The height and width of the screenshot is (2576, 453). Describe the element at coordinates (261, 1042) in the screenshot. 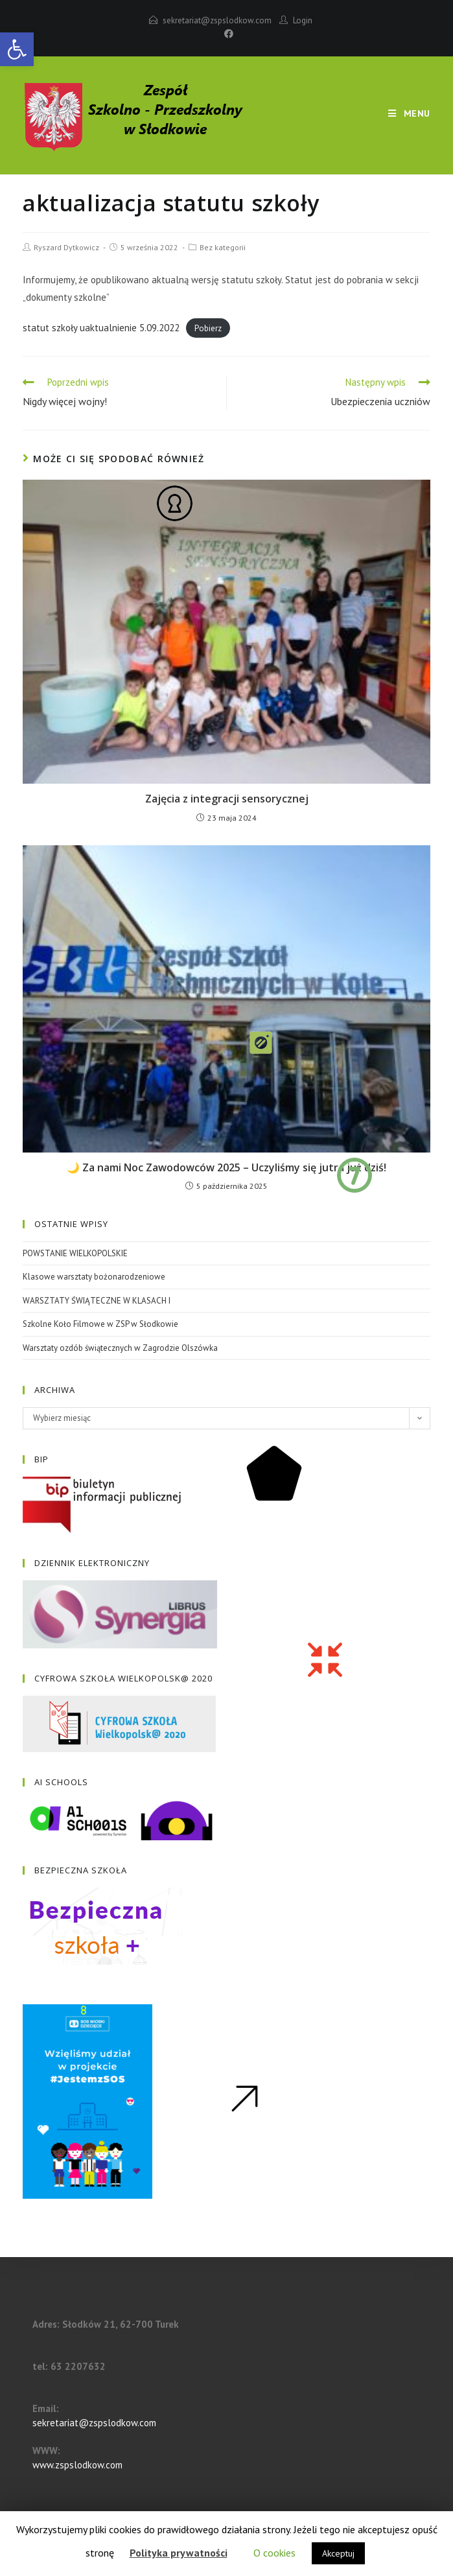

I see `access laundry or washing machine controls` at that location.